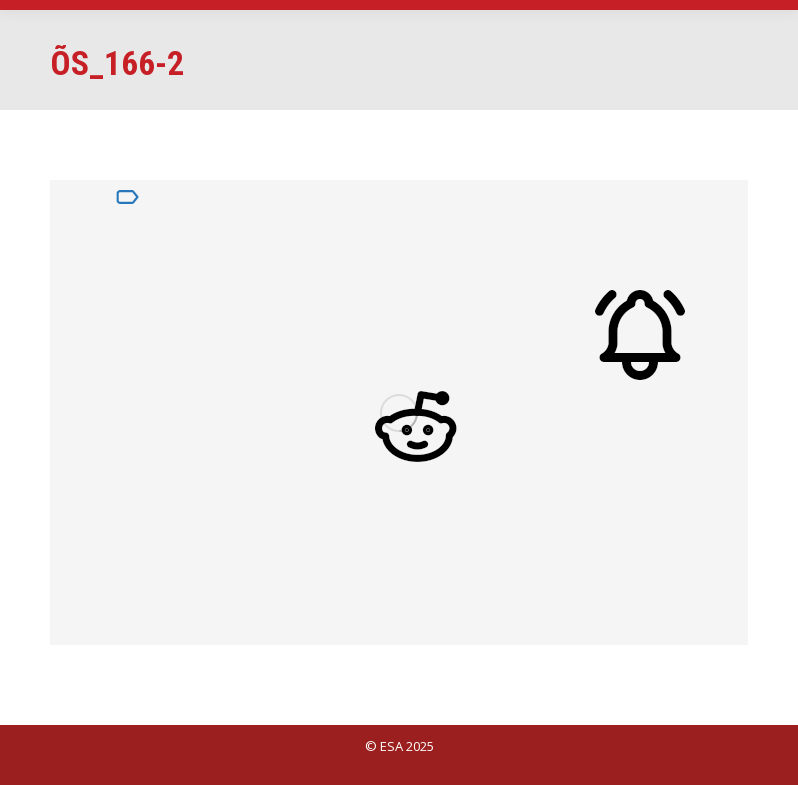 The width and height of the screenshot is (798, 785). Describe the element at coordinates (417, 426) in the screenshot. I see `open reddit` at that location.